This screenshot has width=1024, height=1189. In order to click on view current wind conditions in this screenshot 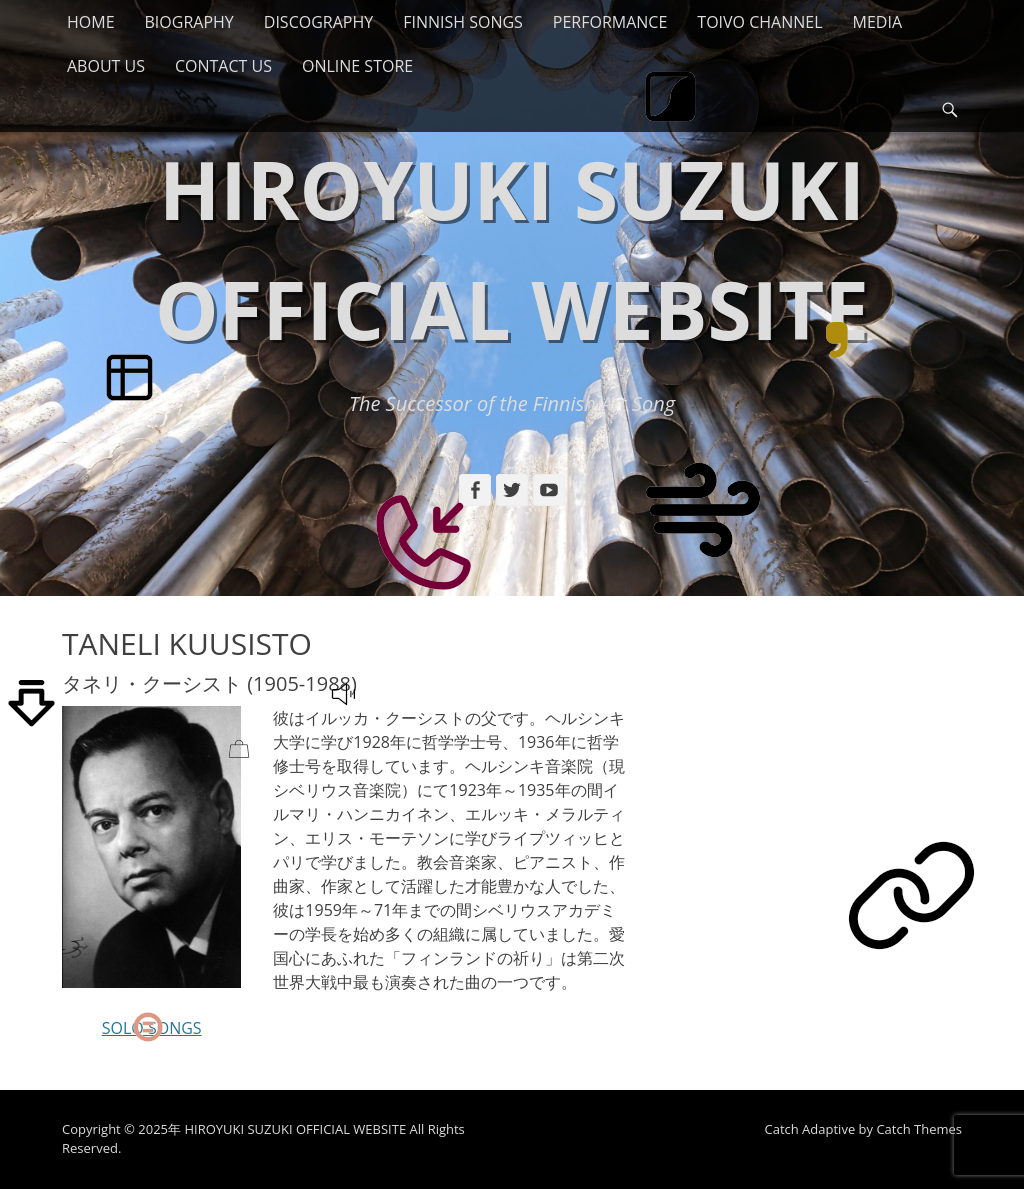, I will do `click(703, 510)`.